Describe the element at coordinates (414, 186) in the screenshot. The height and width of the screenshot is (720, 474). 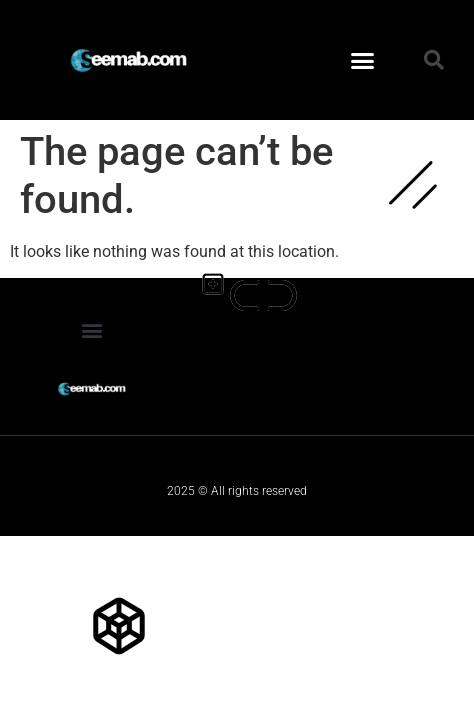
I see `indicates signal strength or connectivity level` at that location.